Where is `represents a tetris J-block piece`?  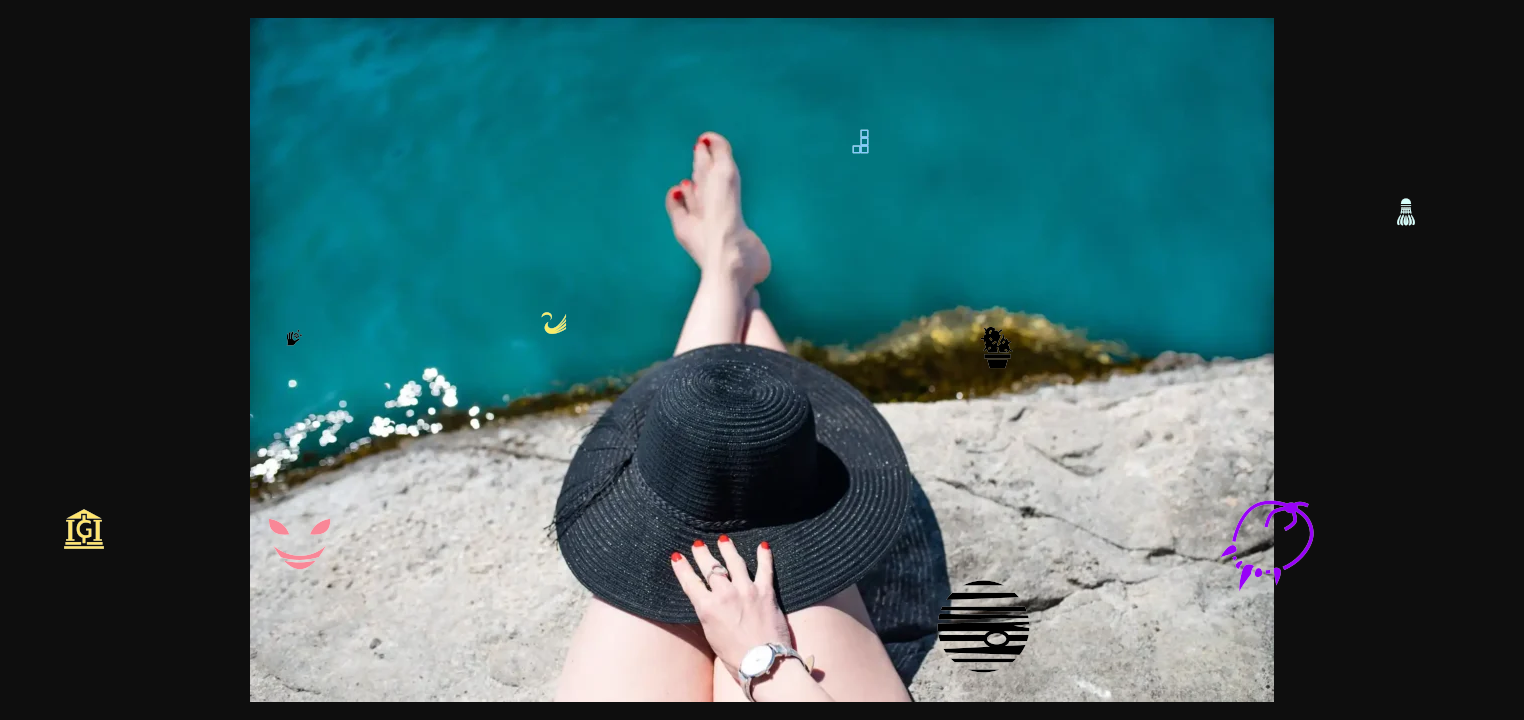
represents a tetris J-block piece is located at coordinates (860, 141).